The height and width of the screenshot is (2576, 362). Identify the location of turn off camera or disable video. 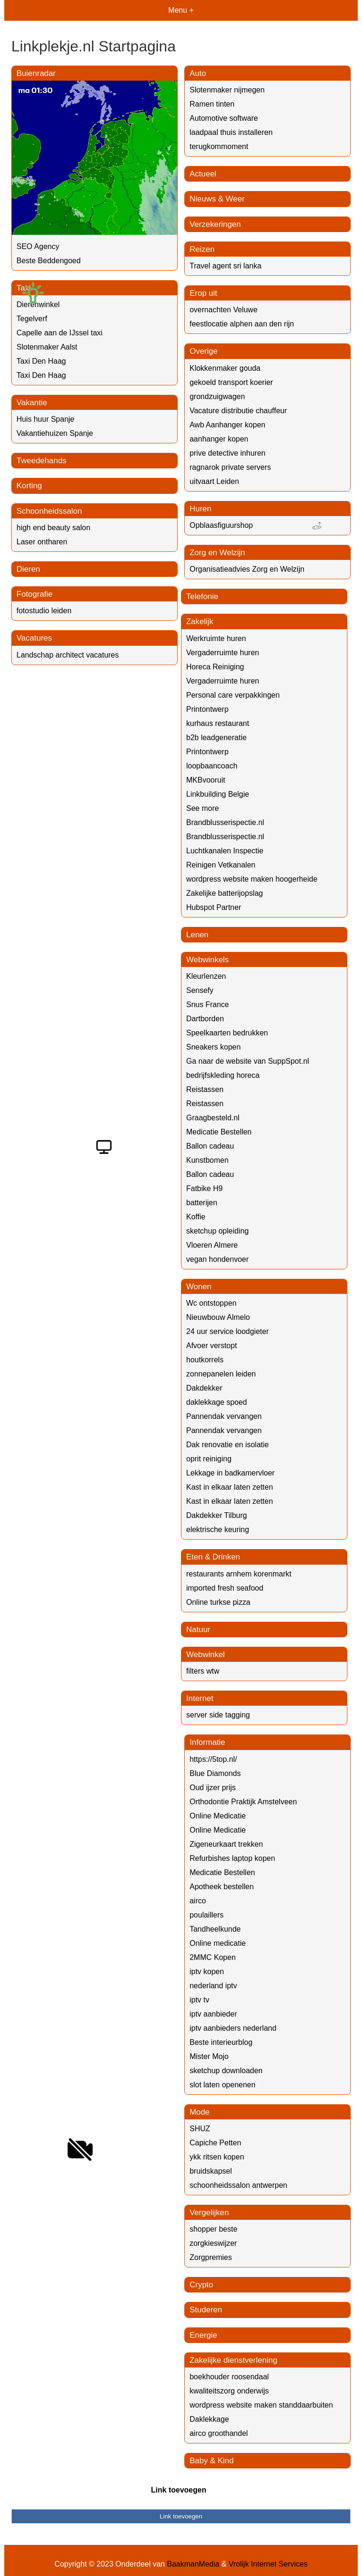
(80, 2150).